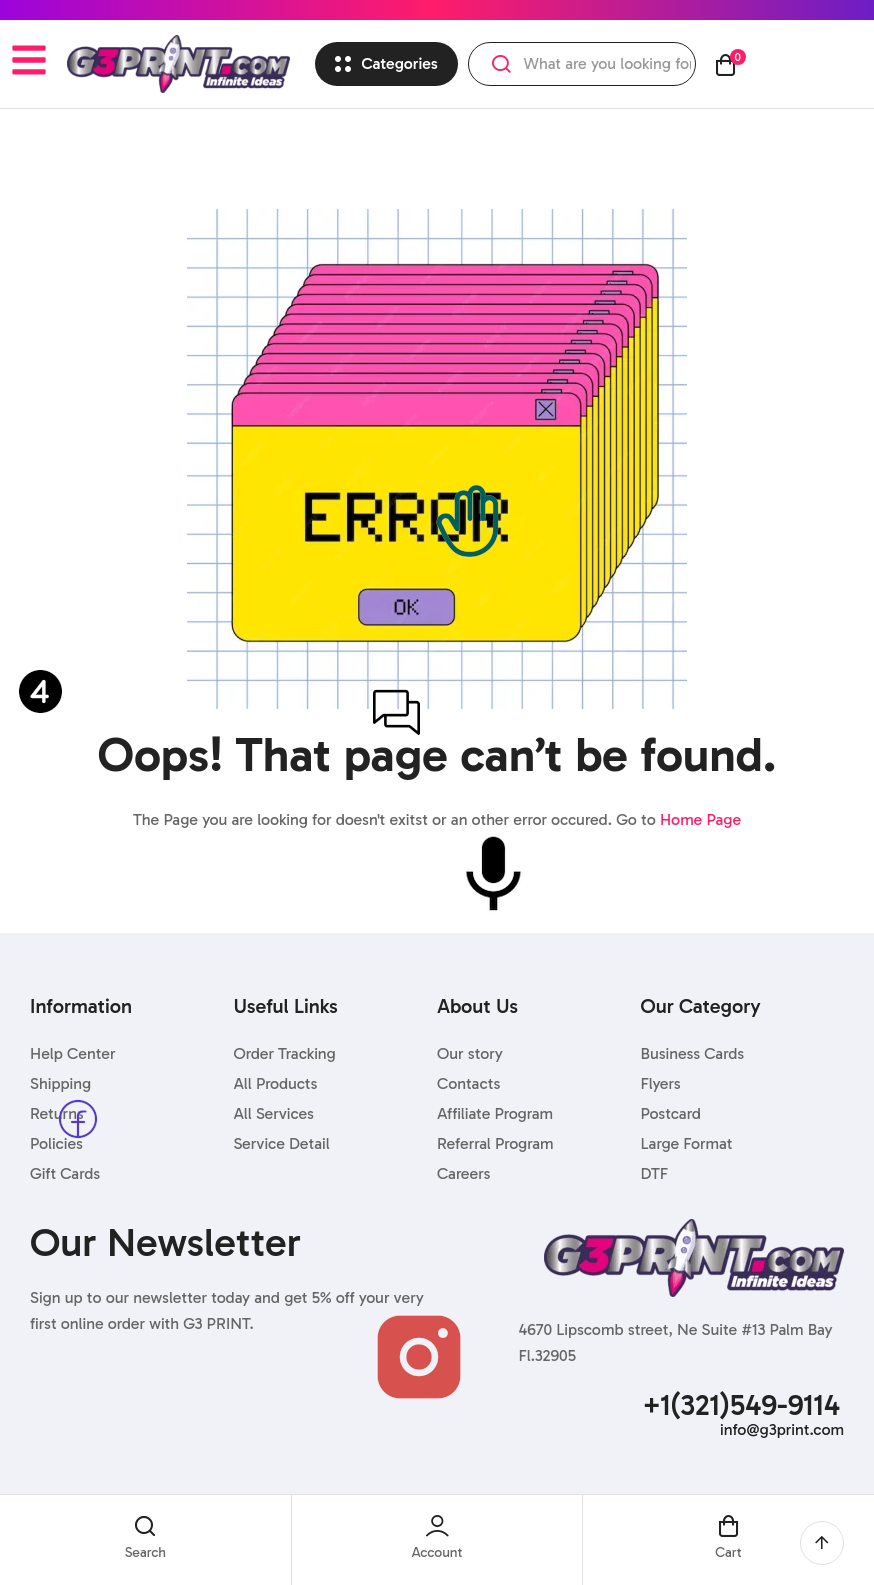 This screenshot has height=1585, width=874. Describe the element at coordinates (470, 521) in the screenshot. I see `stop or pause an action` at that location.